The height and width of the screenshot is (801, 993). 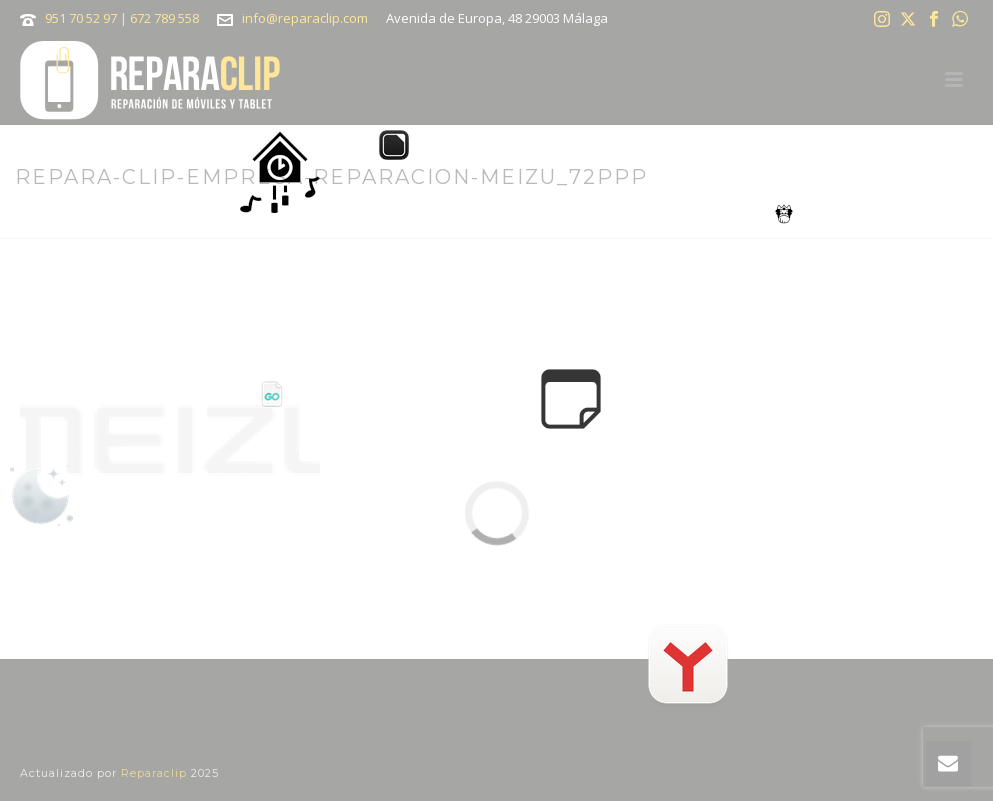 What do you see at coordinates (688, 664) in the screenshot?
I see `open yandex browser` at bounding box center [688, 664].